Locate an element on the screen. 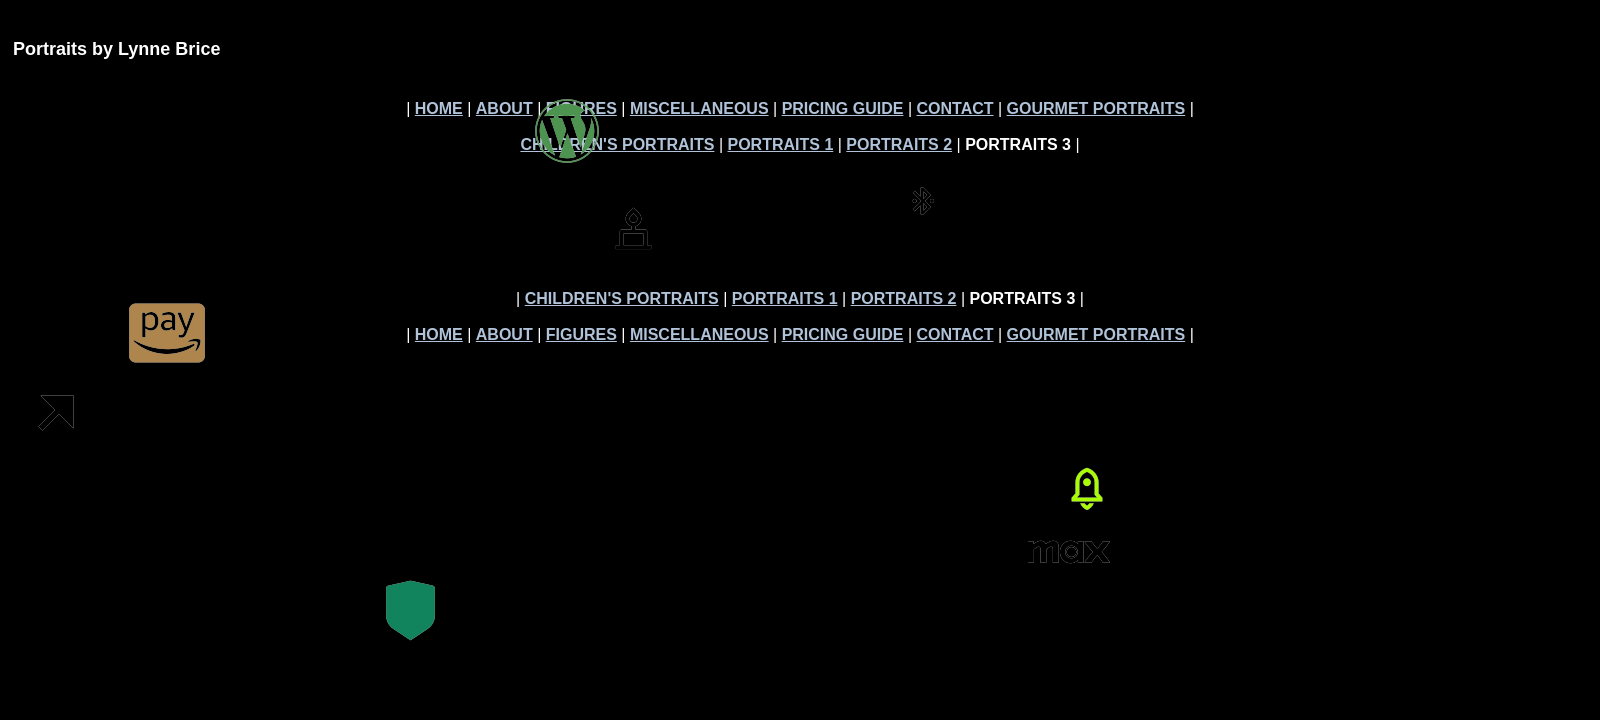 The height and width of the screenshot is (720, 1600). wordpress logo is located at coordinates (567, 131).